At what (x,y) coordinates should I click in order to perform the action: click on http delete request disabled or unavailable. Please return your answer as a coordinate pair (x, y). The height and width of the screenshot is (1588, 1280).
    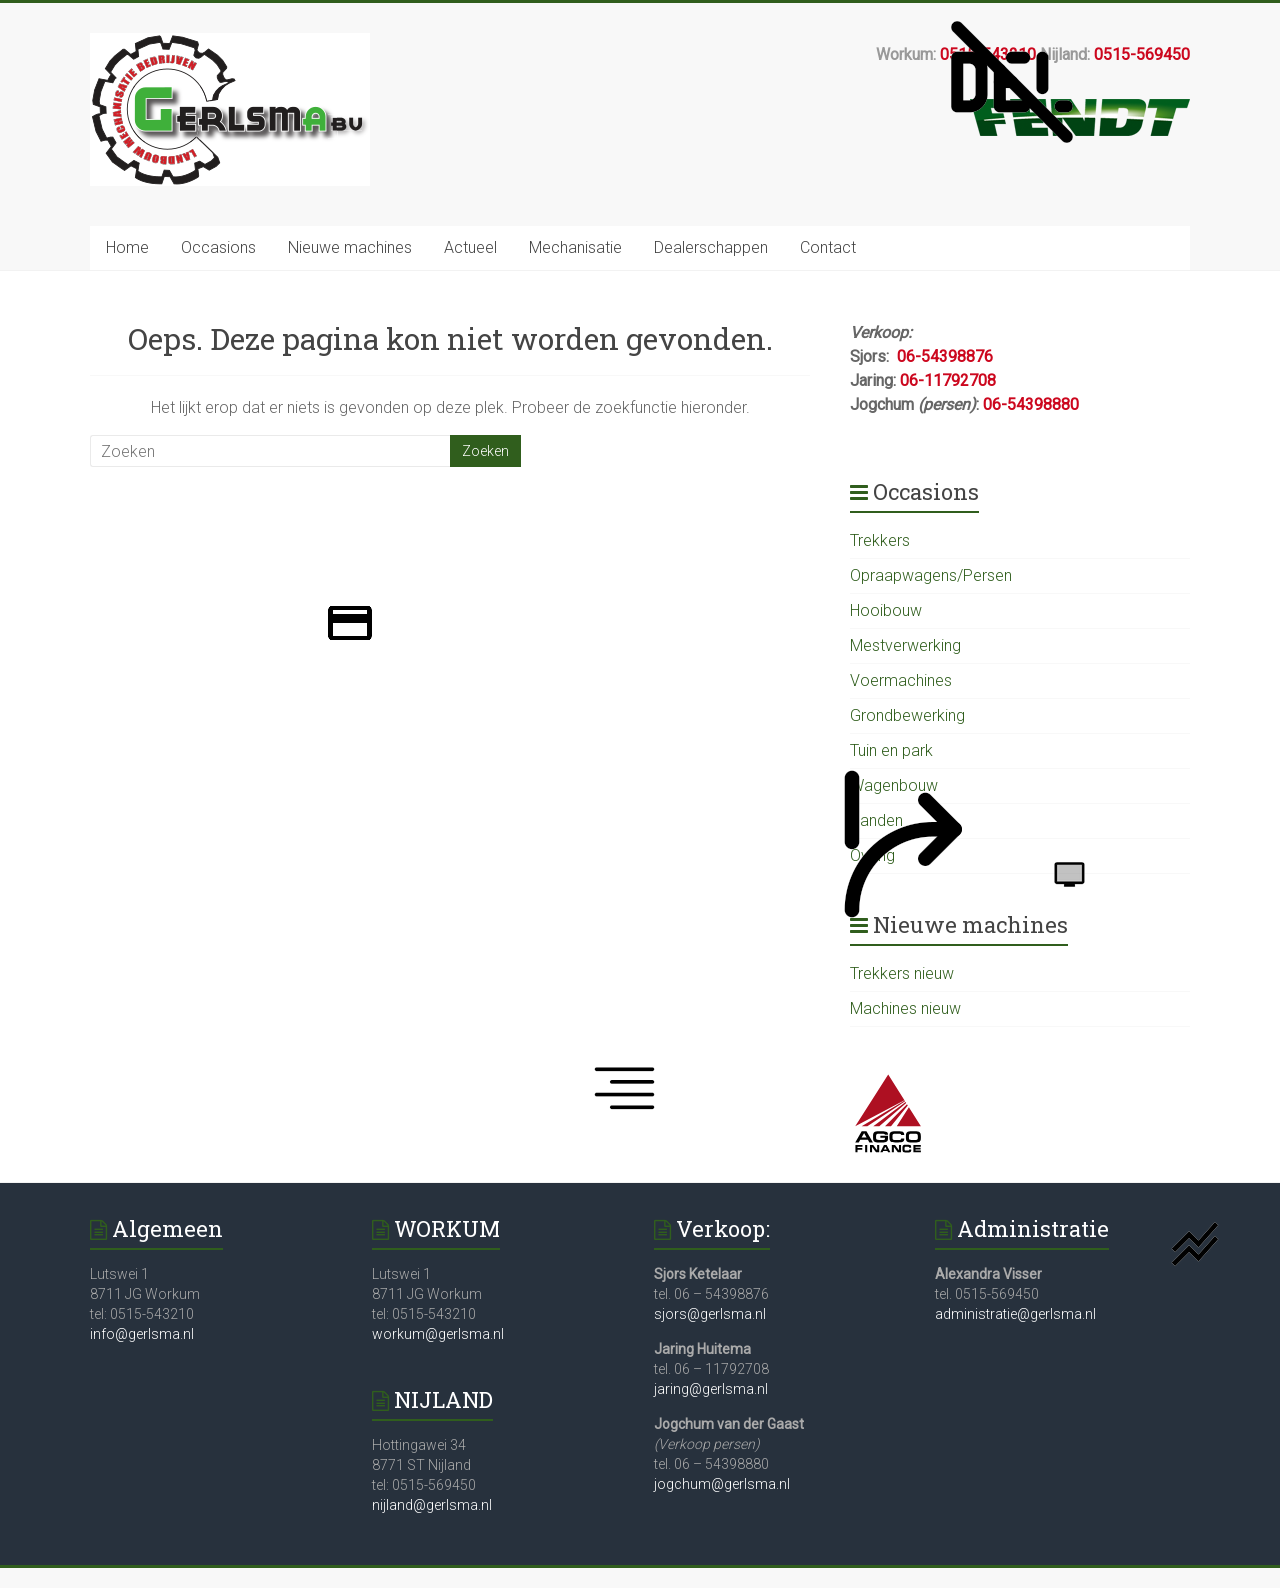
    Looking at the image, I should click on (1012, 82).